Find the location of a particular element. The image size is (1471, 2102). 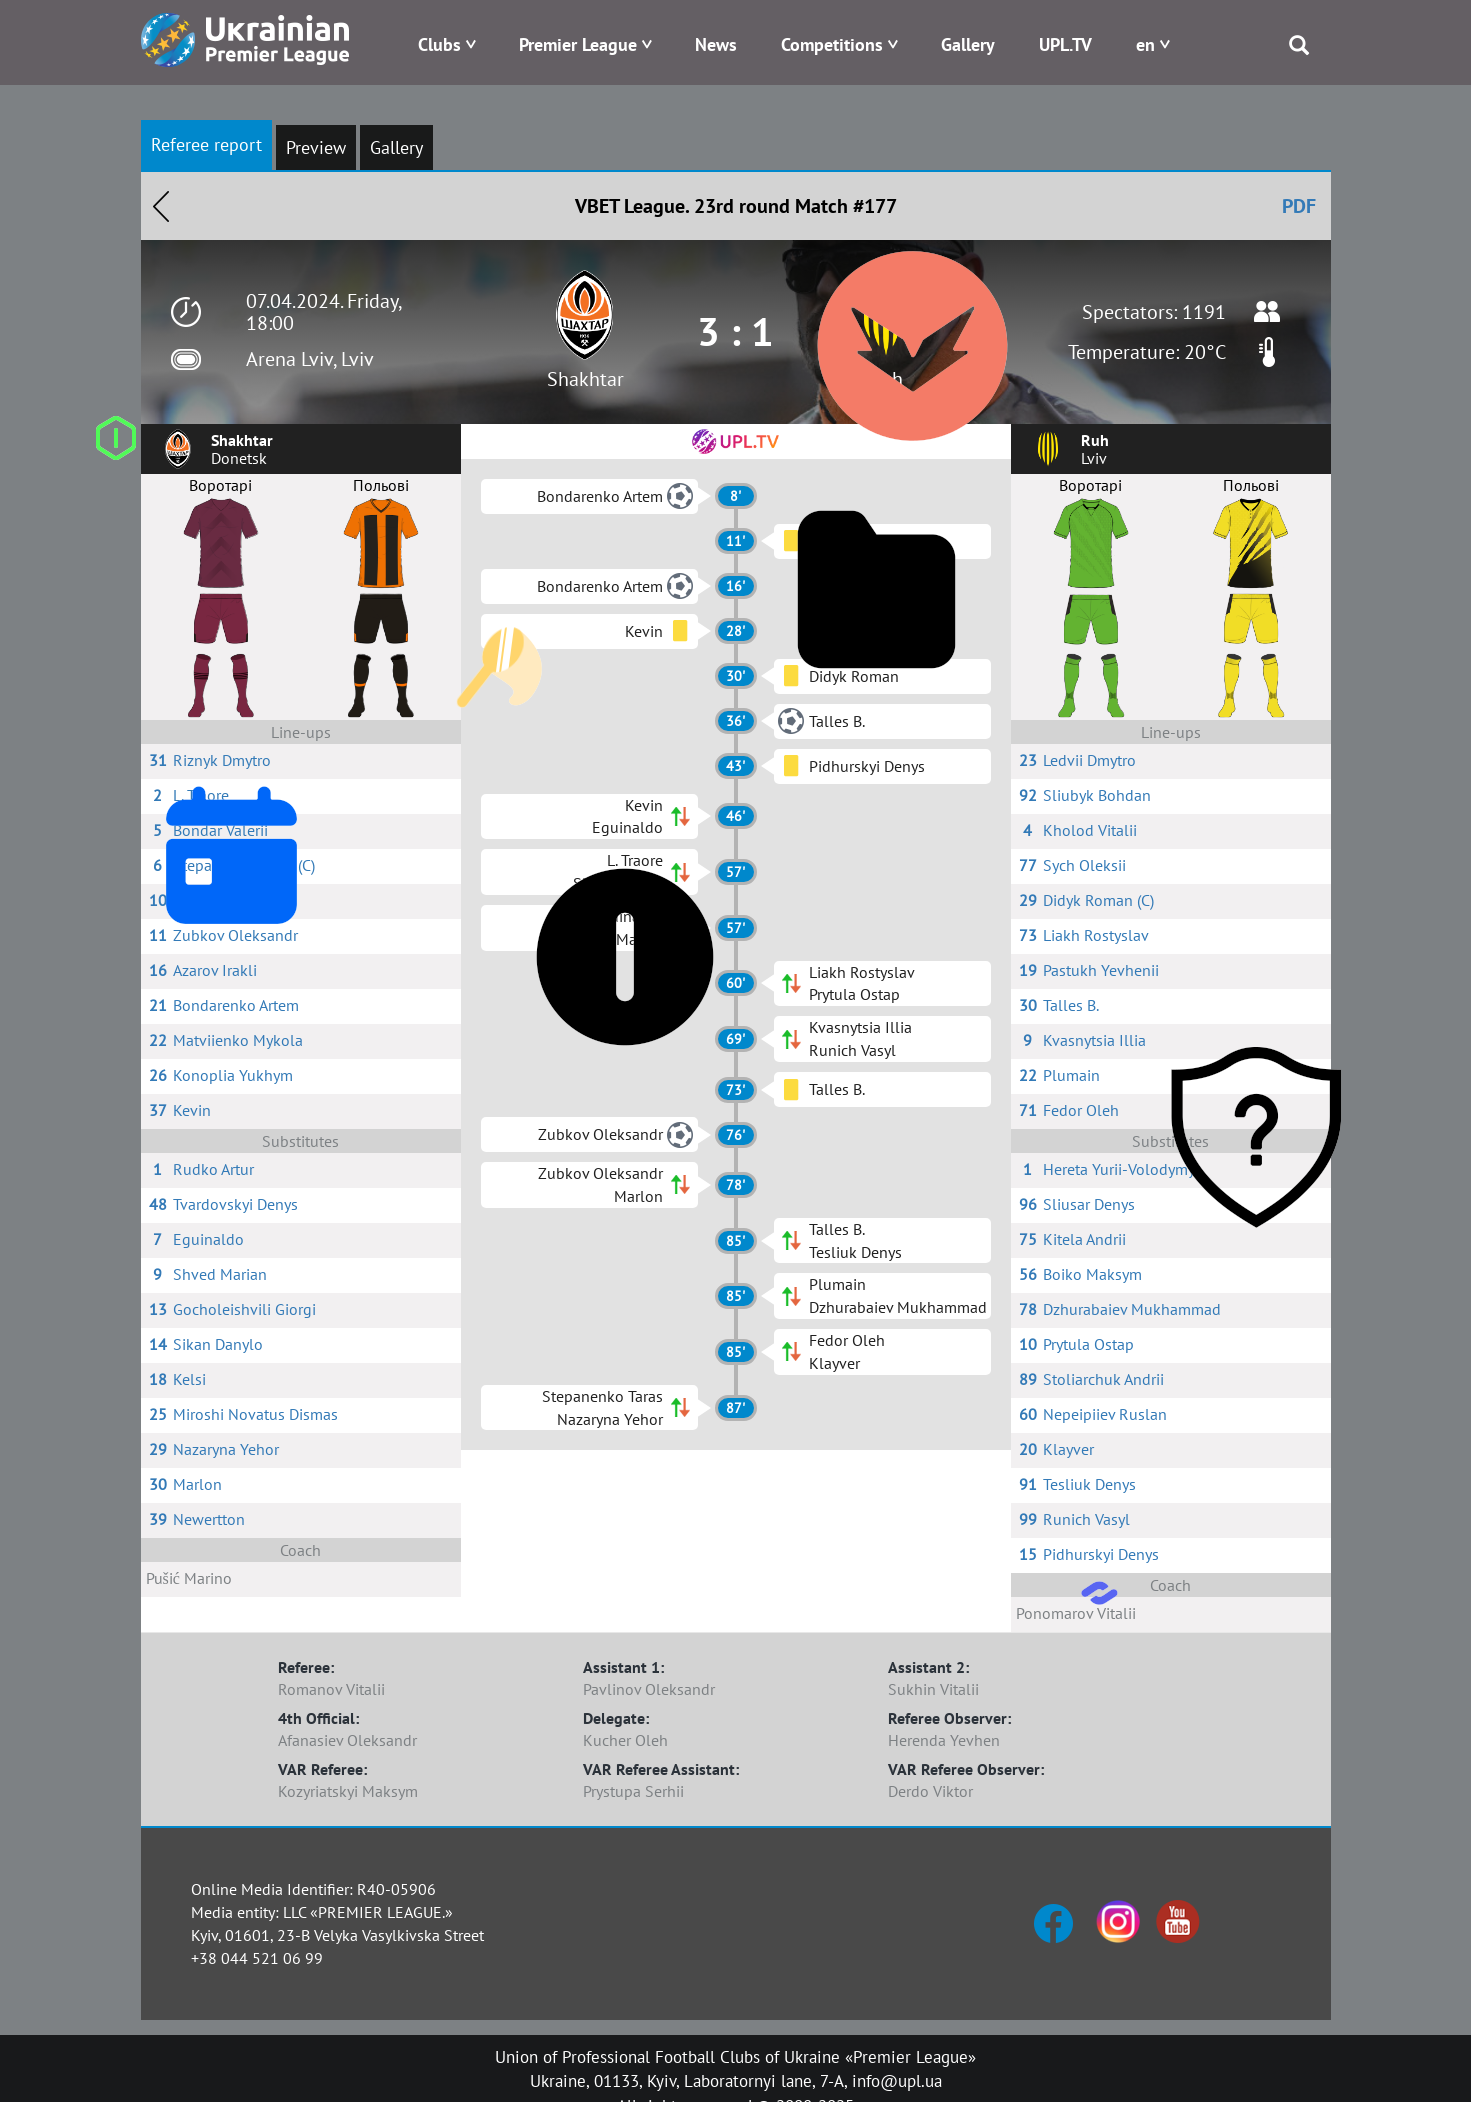

unknown or unverified workspace security status is located at coordinates (1255, 1137).